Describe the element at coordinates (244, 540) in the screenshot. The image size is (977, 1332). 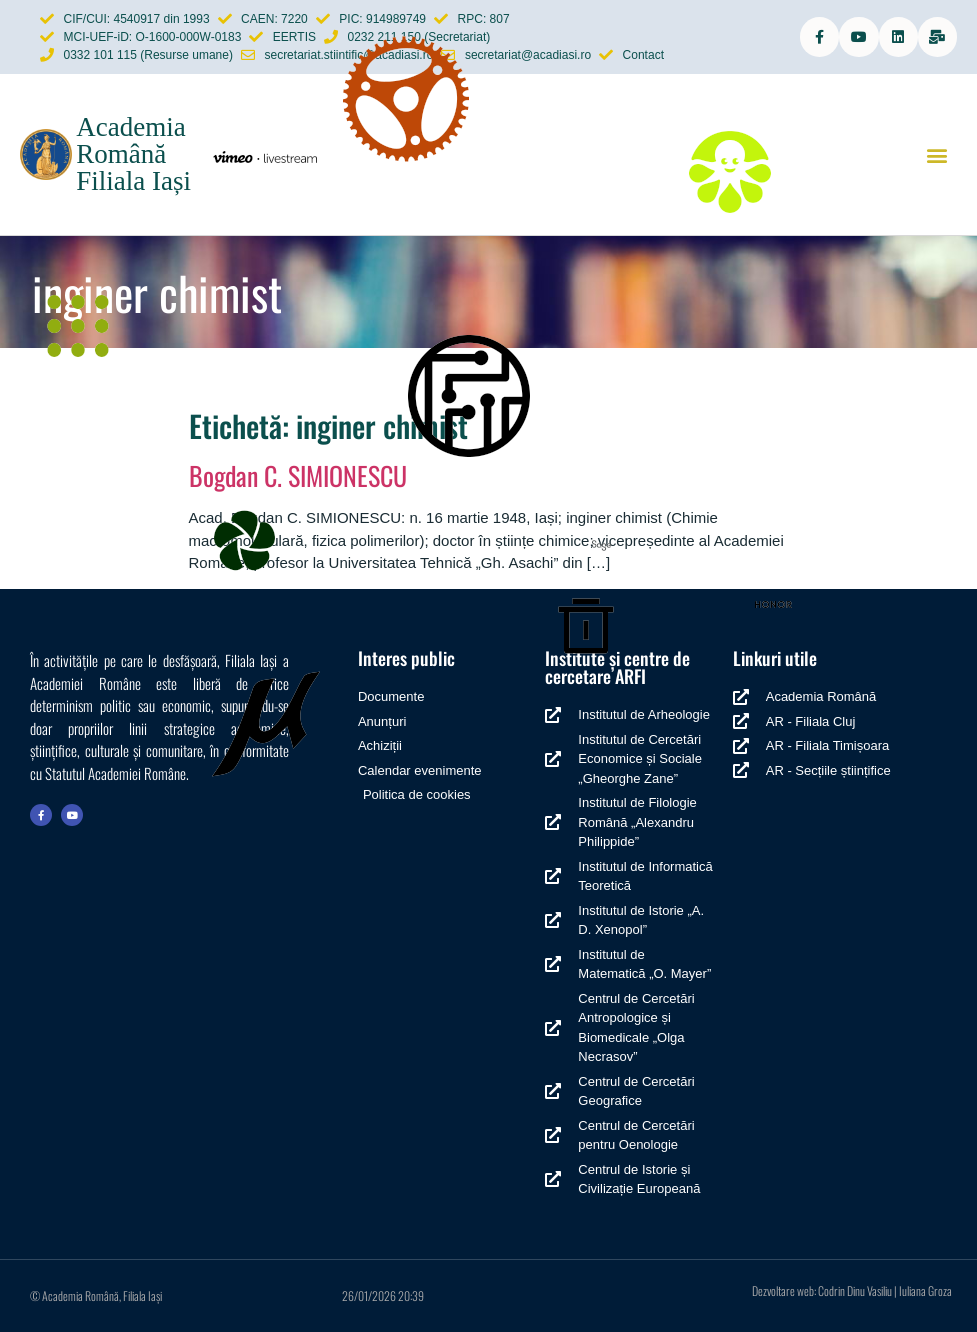
I see `open immich photo management app` at that location.